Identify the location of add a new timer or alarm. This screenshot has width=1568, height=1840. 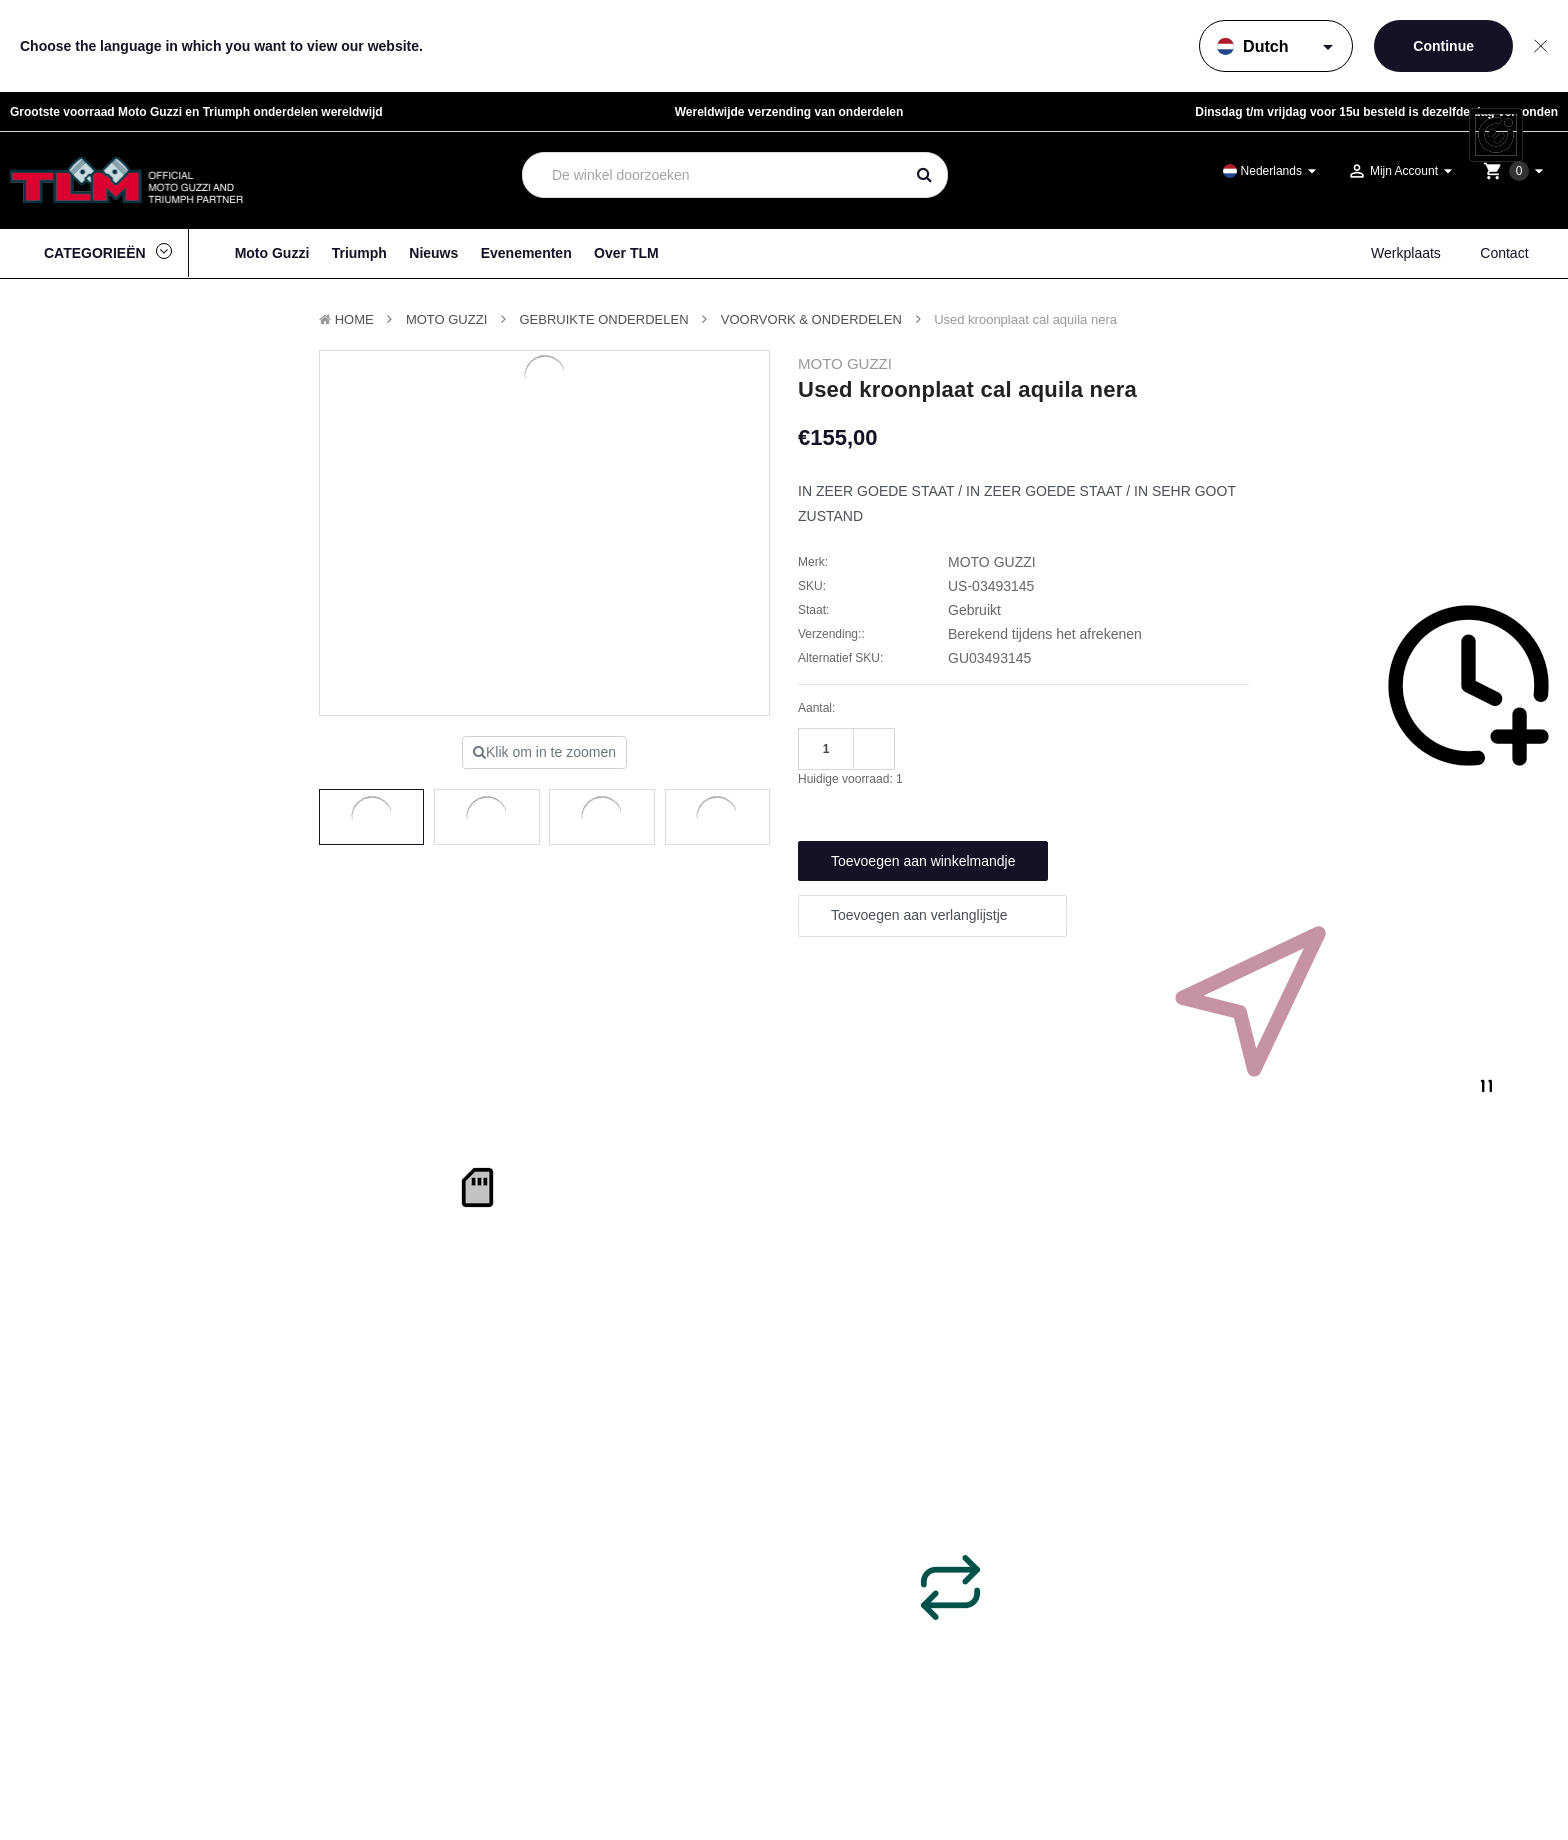
(1468, 685).